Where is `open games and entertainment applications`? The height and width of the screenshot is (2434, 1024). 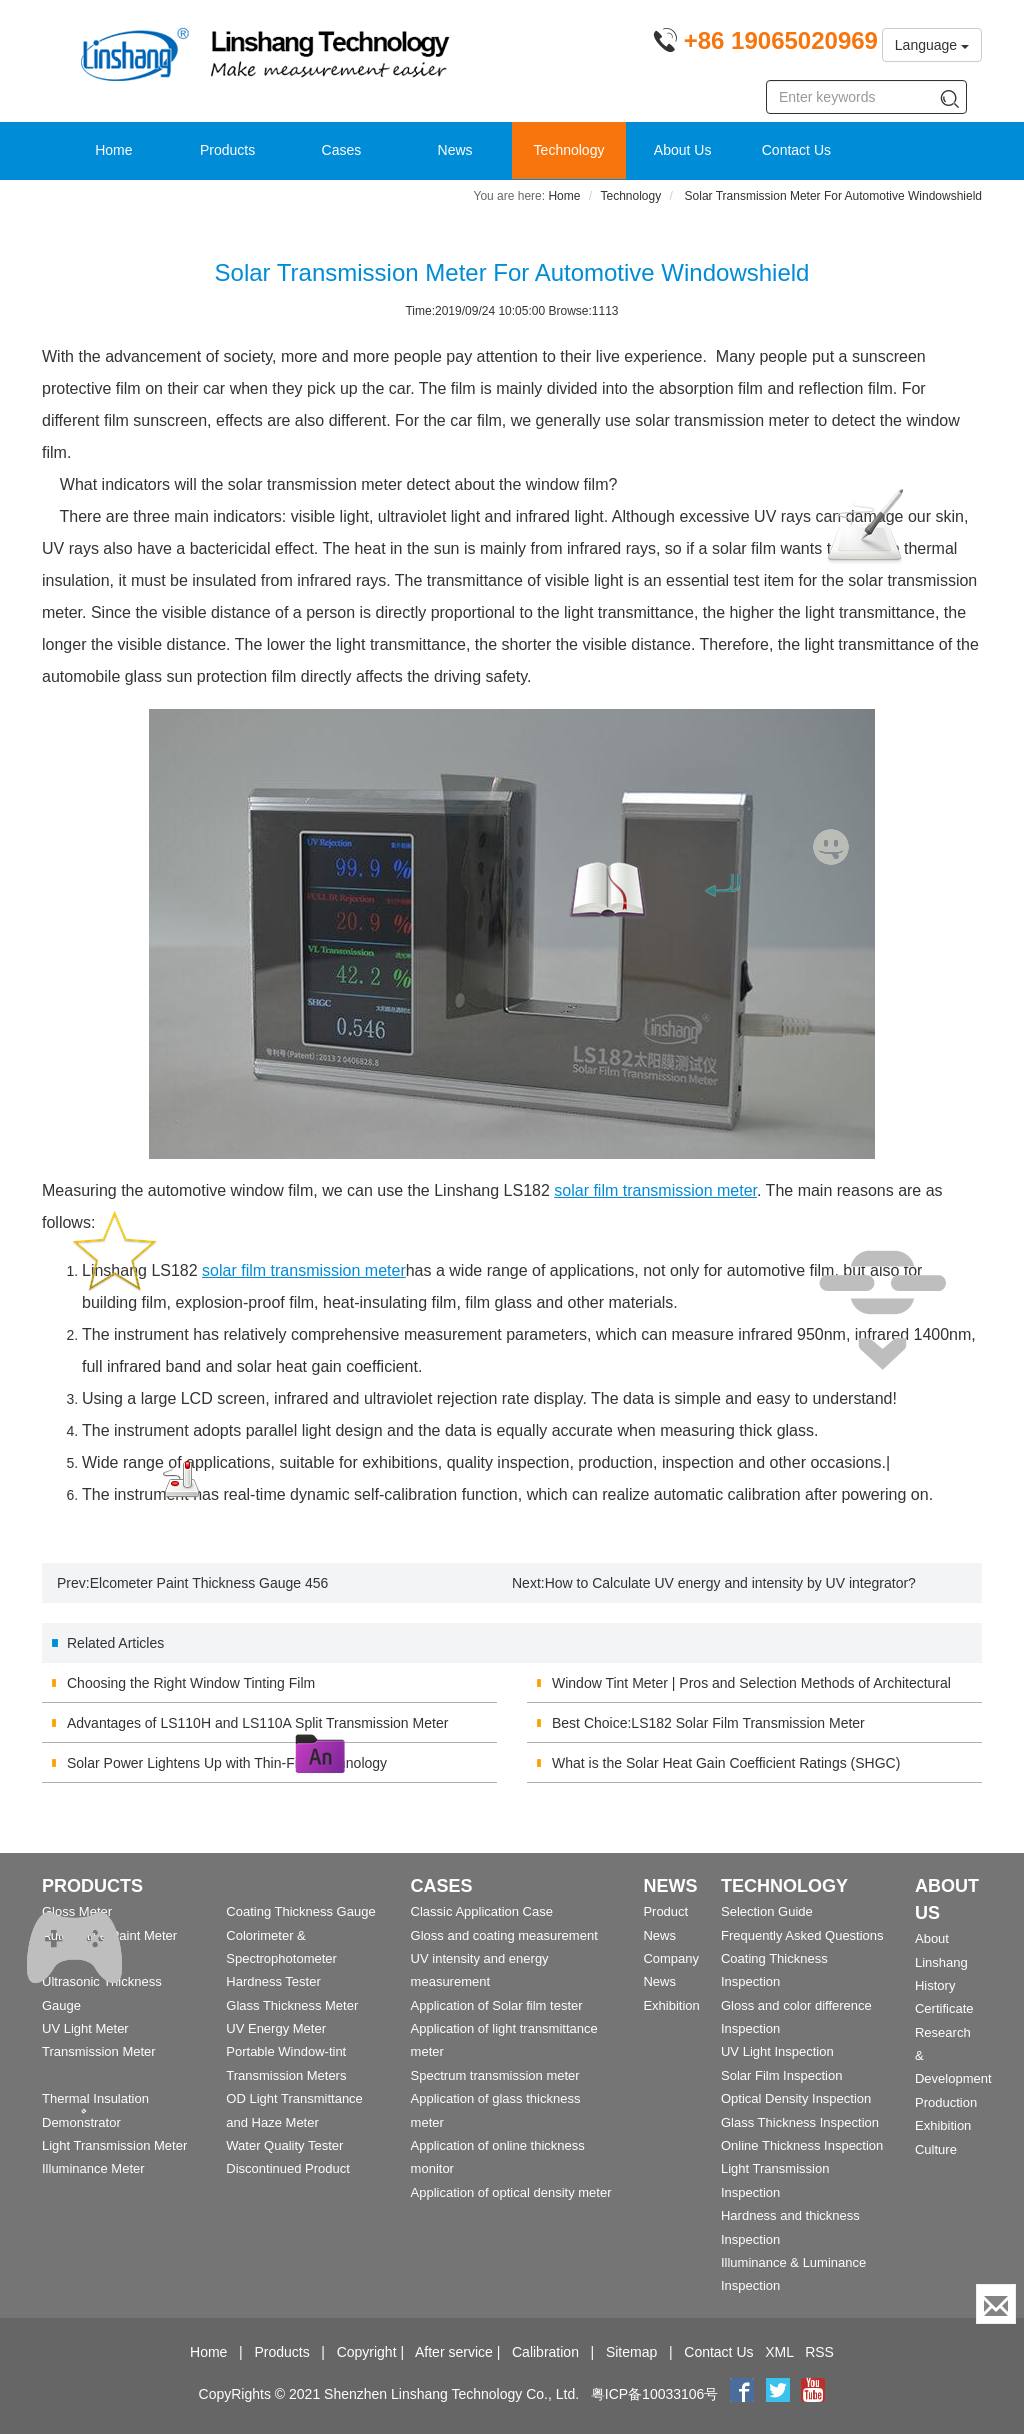
open games and entertainment applications is located at coordinates (182, 1480).